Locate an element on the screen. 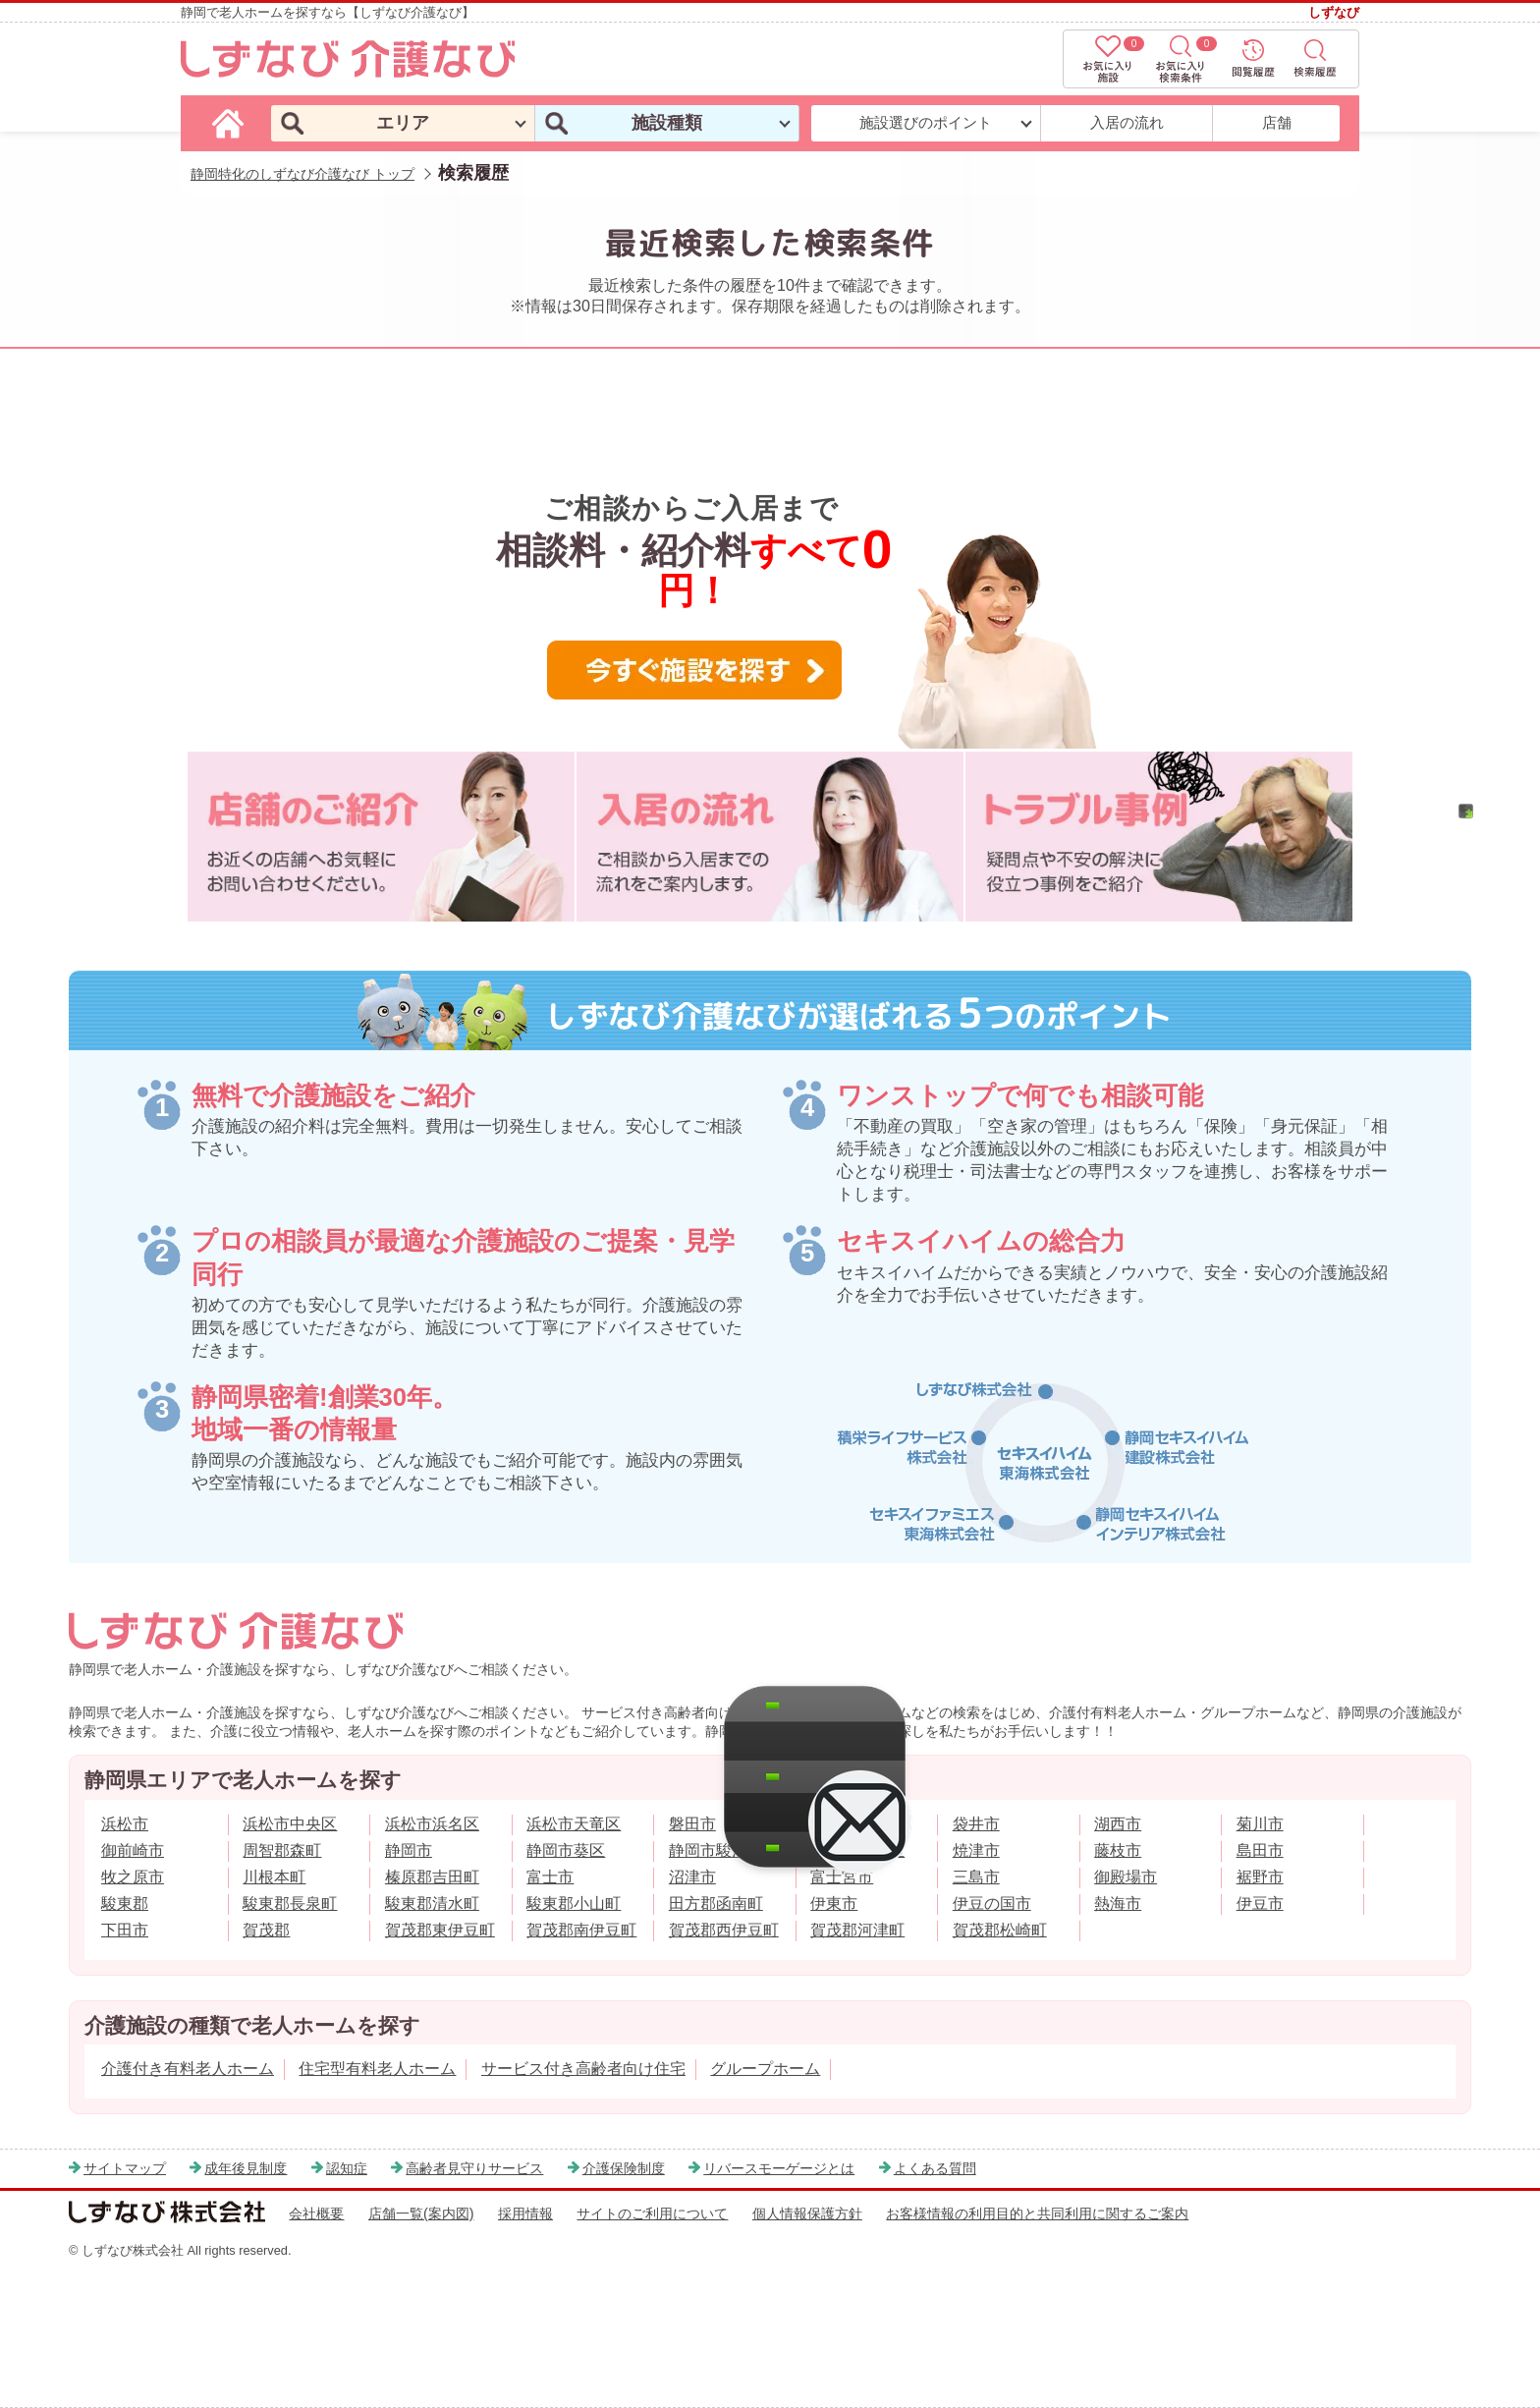  open browser extensions manager is located at coordinates (1465, 811).